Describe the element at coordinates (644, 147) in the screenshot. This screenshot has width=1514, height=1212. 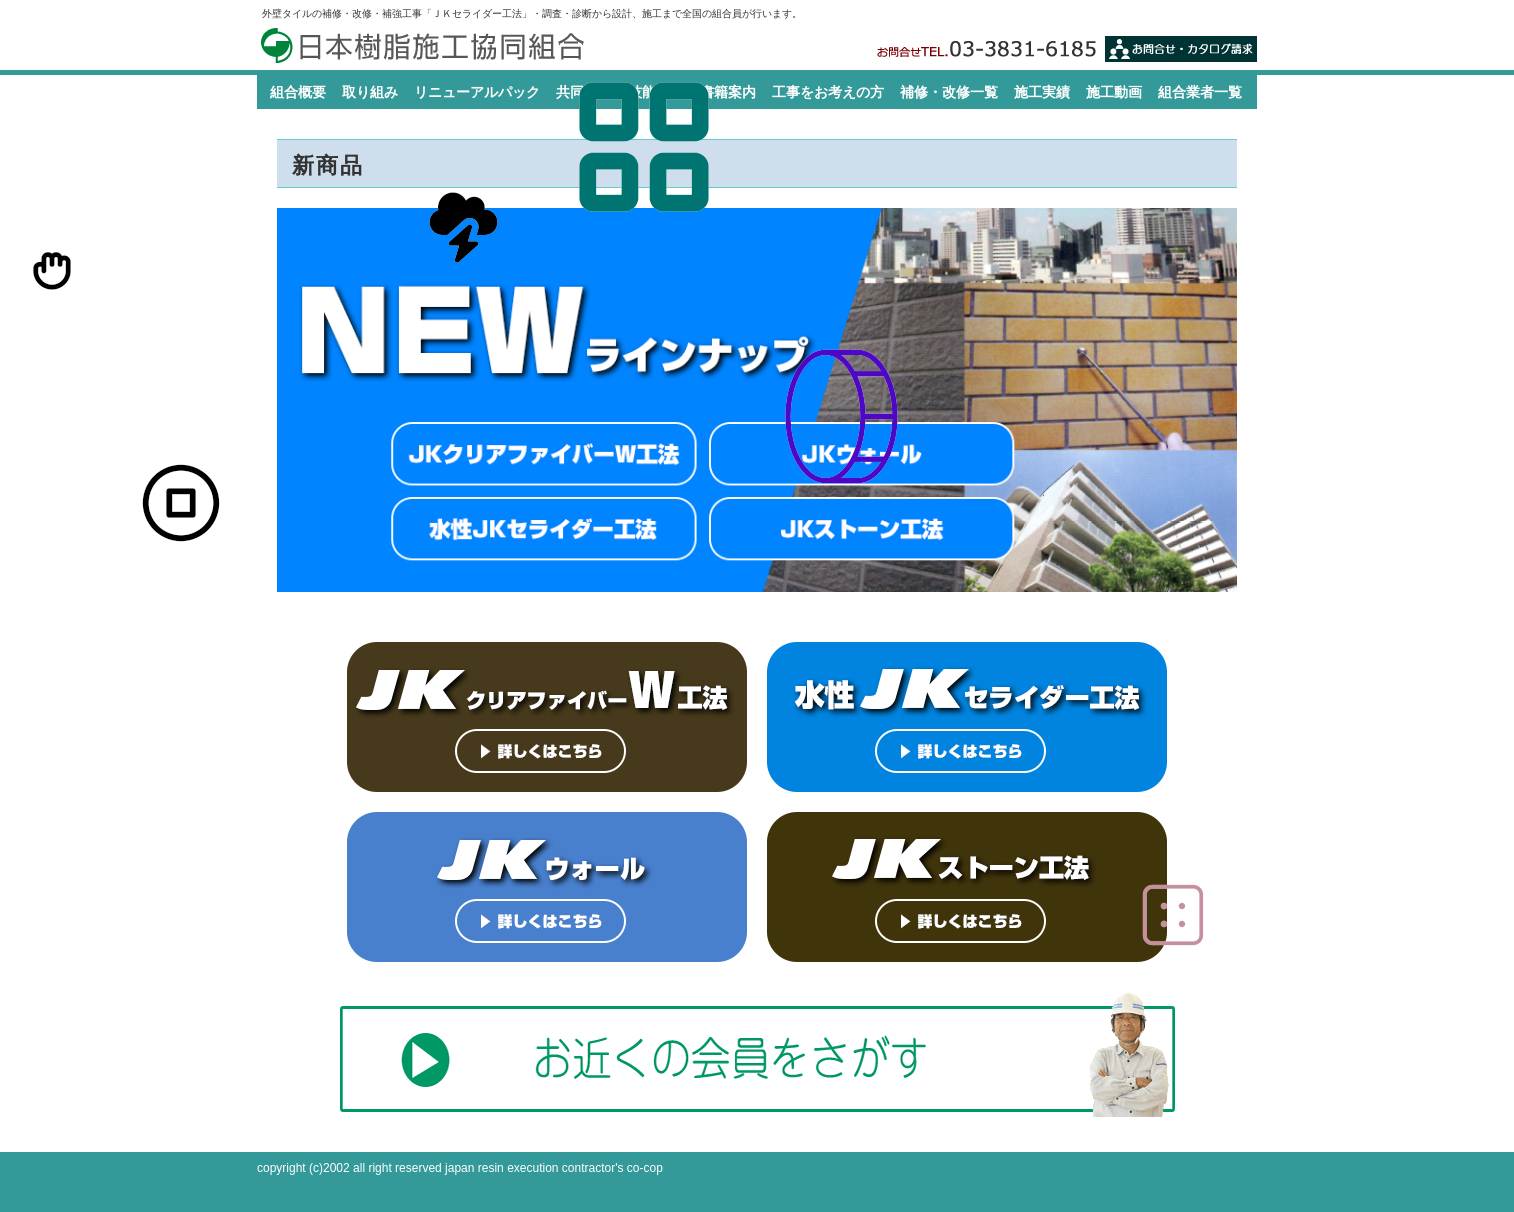
I see `open app grid or launcher` at that location.